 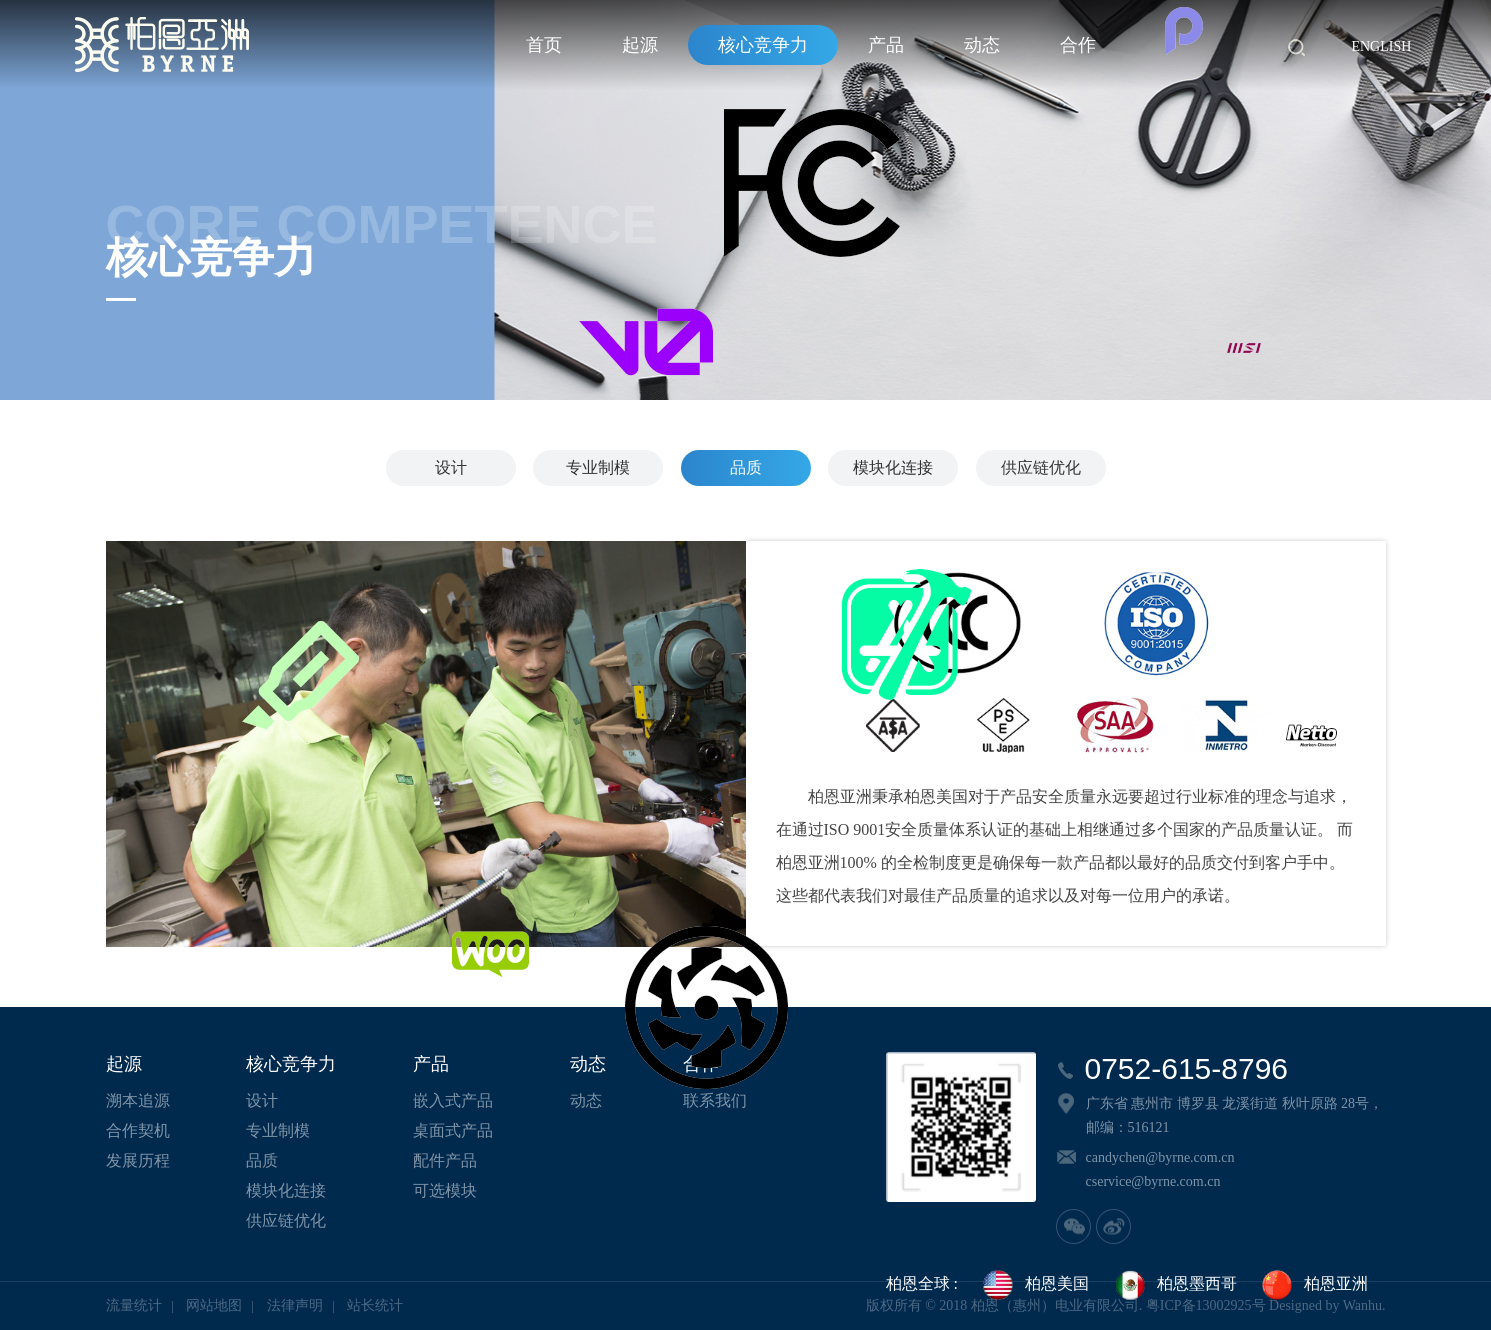 What do you see at coordinates (812, 183) in the screenshot?
I see `federal communications commission logo` at bounding box center [812, 183].